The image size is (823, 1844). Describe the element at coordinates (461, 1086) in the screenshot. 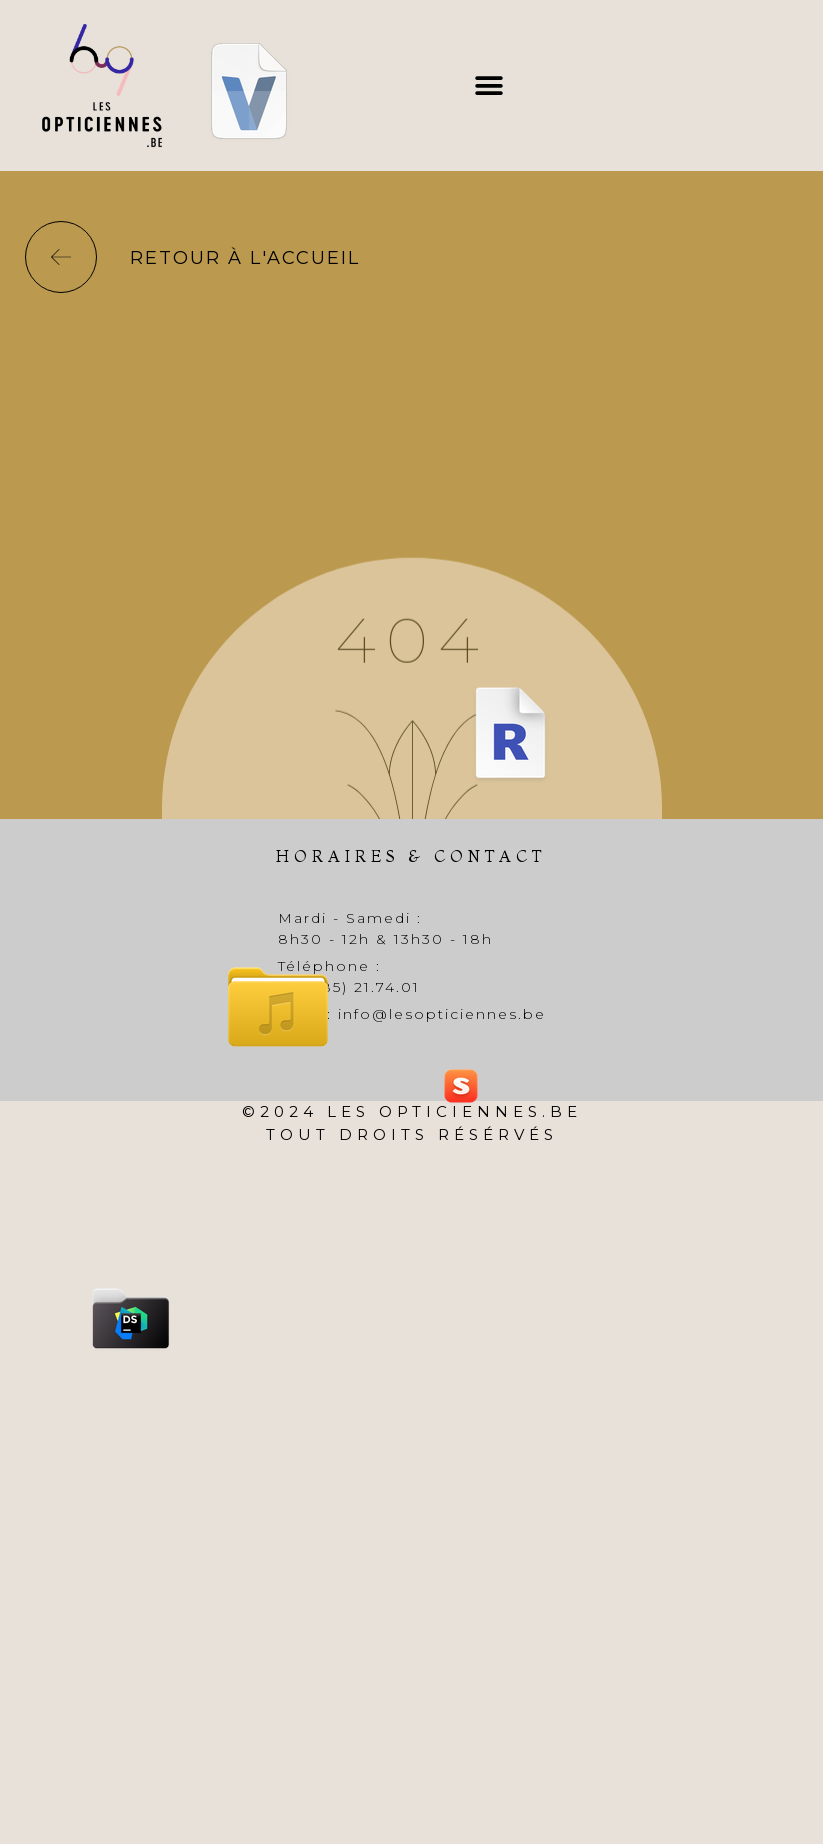

I see `open sogou pinyin input method` at that location.